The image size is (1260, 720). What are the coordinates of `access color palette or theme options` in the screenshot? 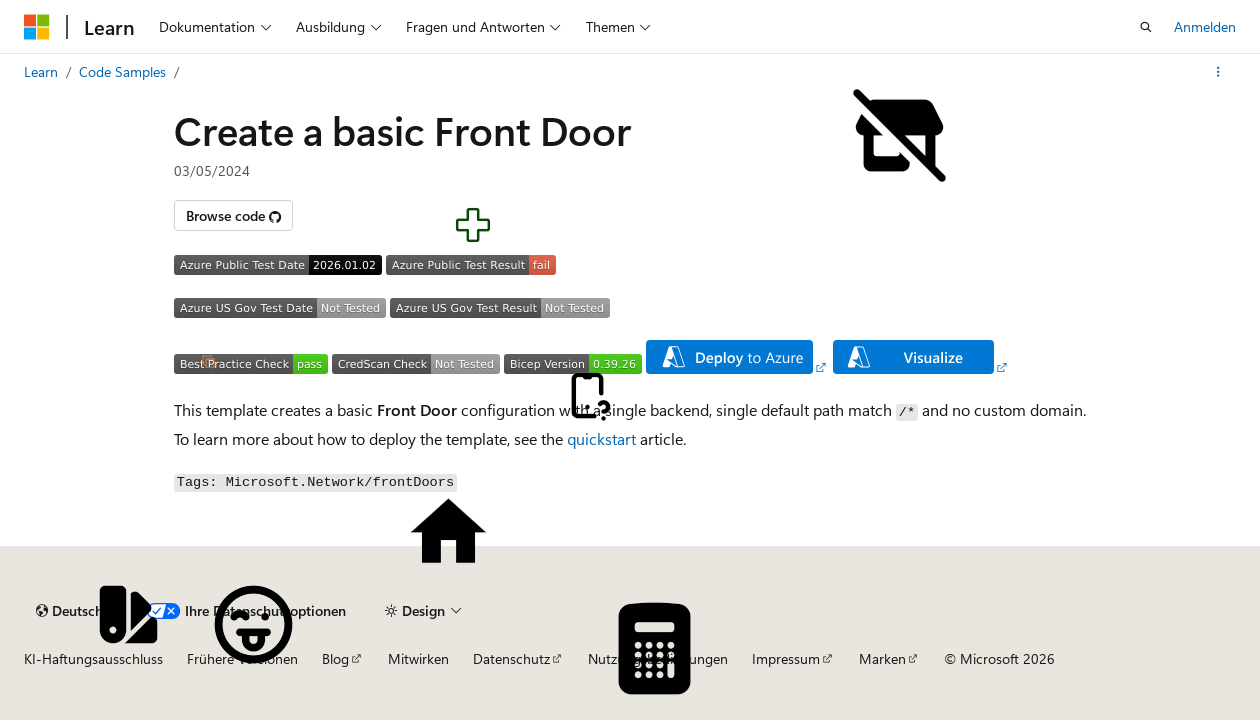 It's located at (128, 614).